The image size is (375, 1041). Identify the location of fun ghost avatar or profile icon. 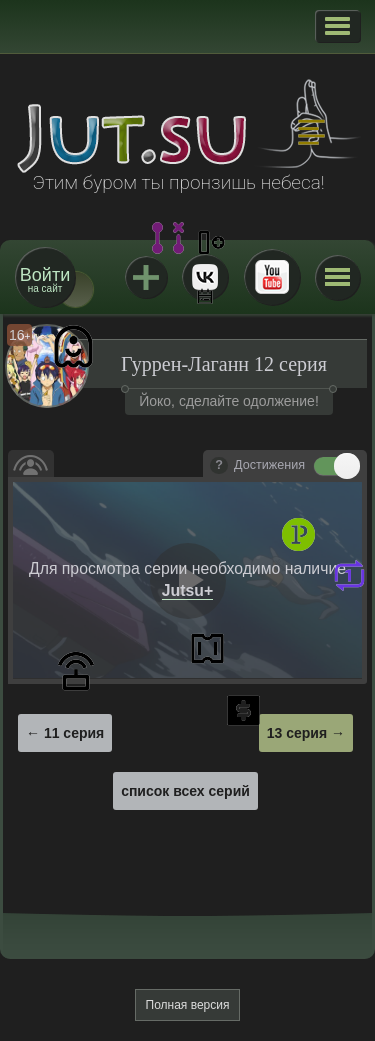
(73, 346).